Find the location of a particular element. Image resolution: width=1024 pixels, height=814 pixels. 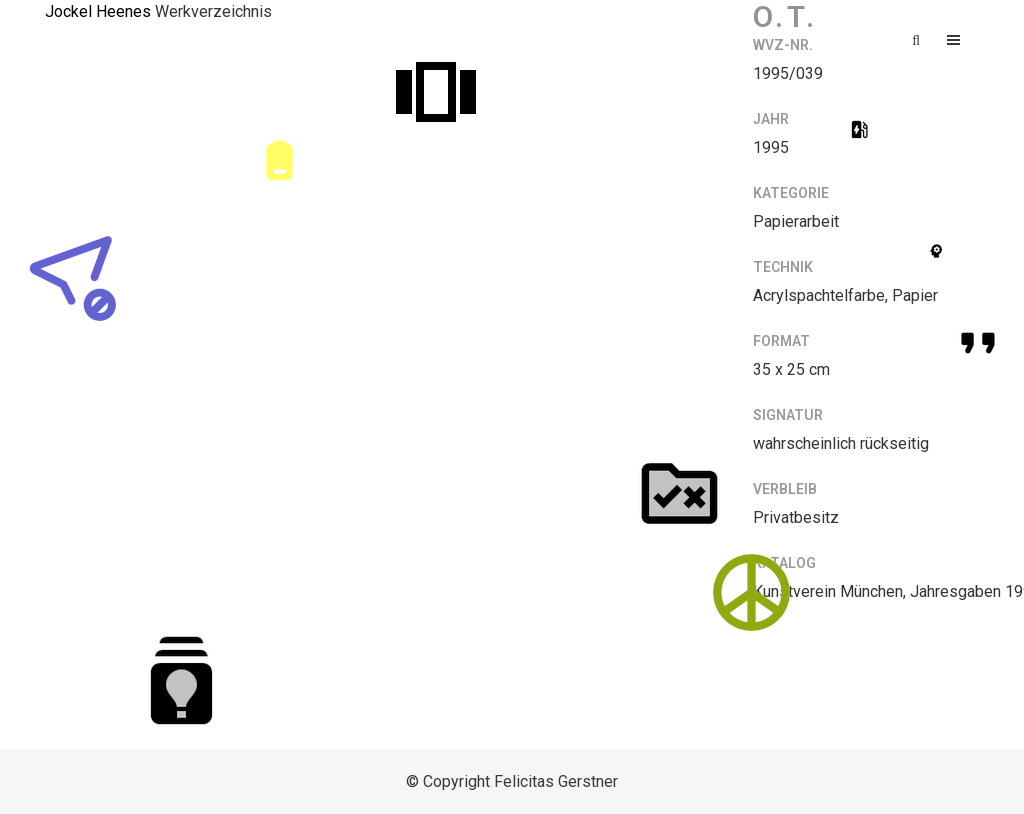

insert a block quote is located at coordinates (978, 343).